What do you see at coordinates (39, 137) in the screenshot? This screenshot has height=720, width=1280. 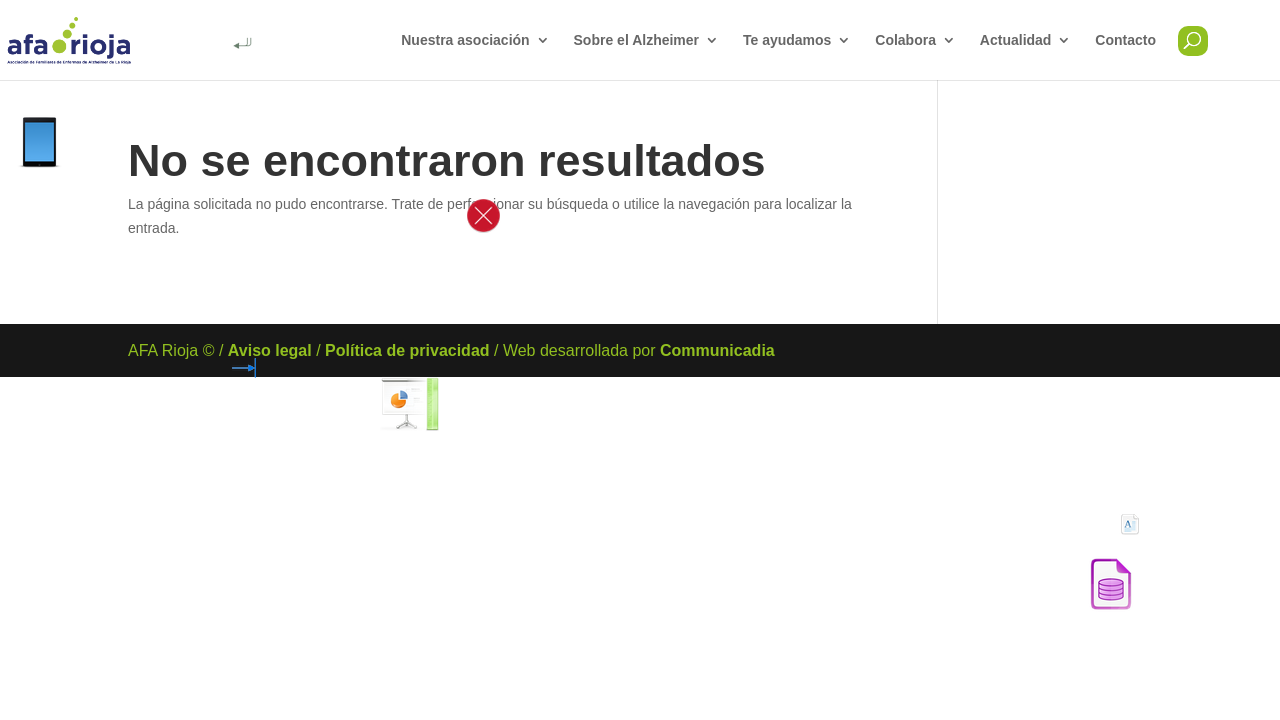 I see `indicates a connected iPad mini device` at bounding box center [39, 137].